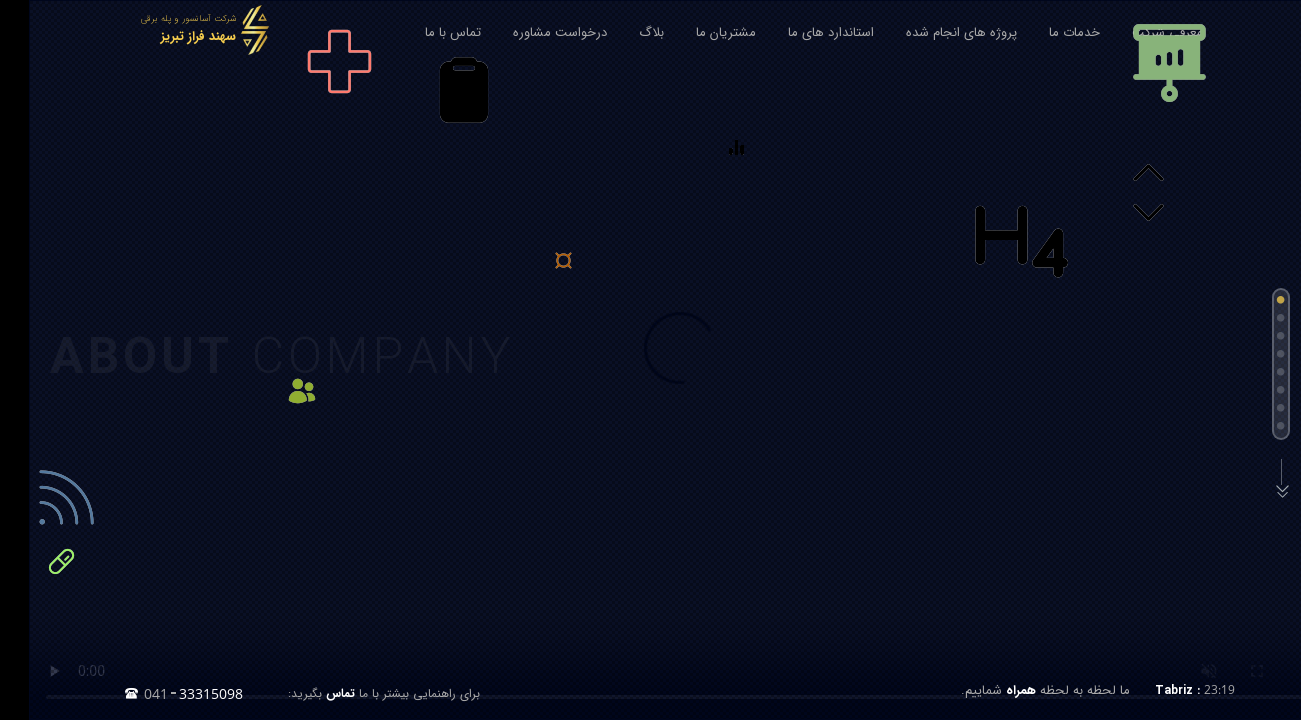 The height and width of the screenshot is (720, 1301). Describe the element at coordinates (464, 90) in the screenshot. I see `view clipboard contents` at that location.